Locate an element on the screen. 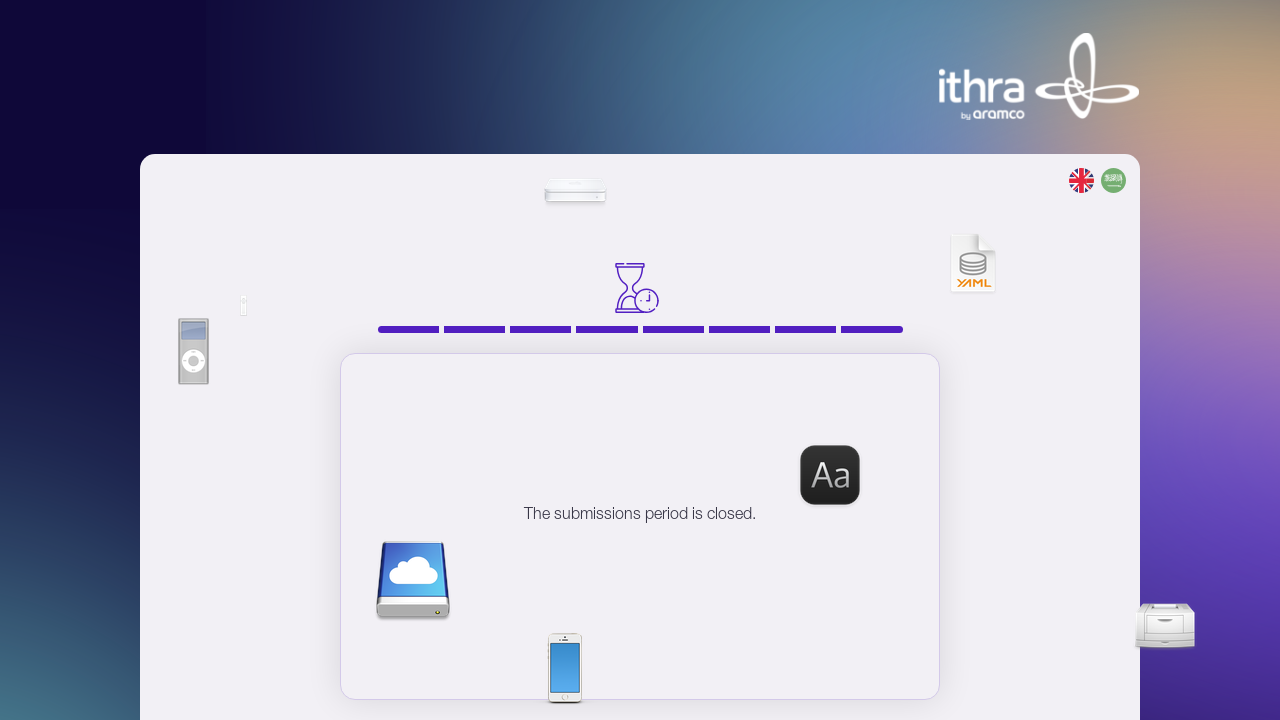 This screenshot has width=1280, height=720. sync music to your iPod device is located at coordinates (243, 305).